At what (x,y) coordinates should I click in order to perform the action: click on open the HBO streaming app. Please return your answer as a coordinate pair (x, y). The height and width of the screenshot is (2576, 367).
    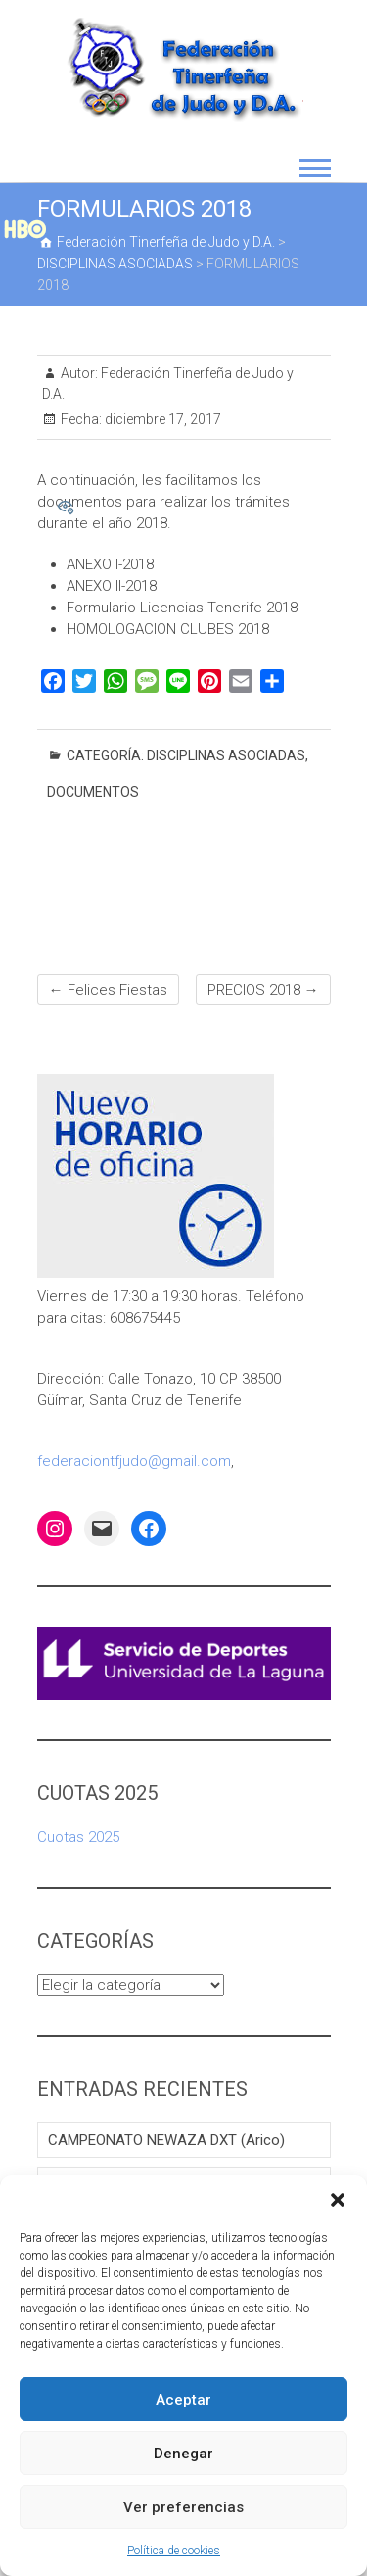
    Looking at the image, I should click on (24, 229).